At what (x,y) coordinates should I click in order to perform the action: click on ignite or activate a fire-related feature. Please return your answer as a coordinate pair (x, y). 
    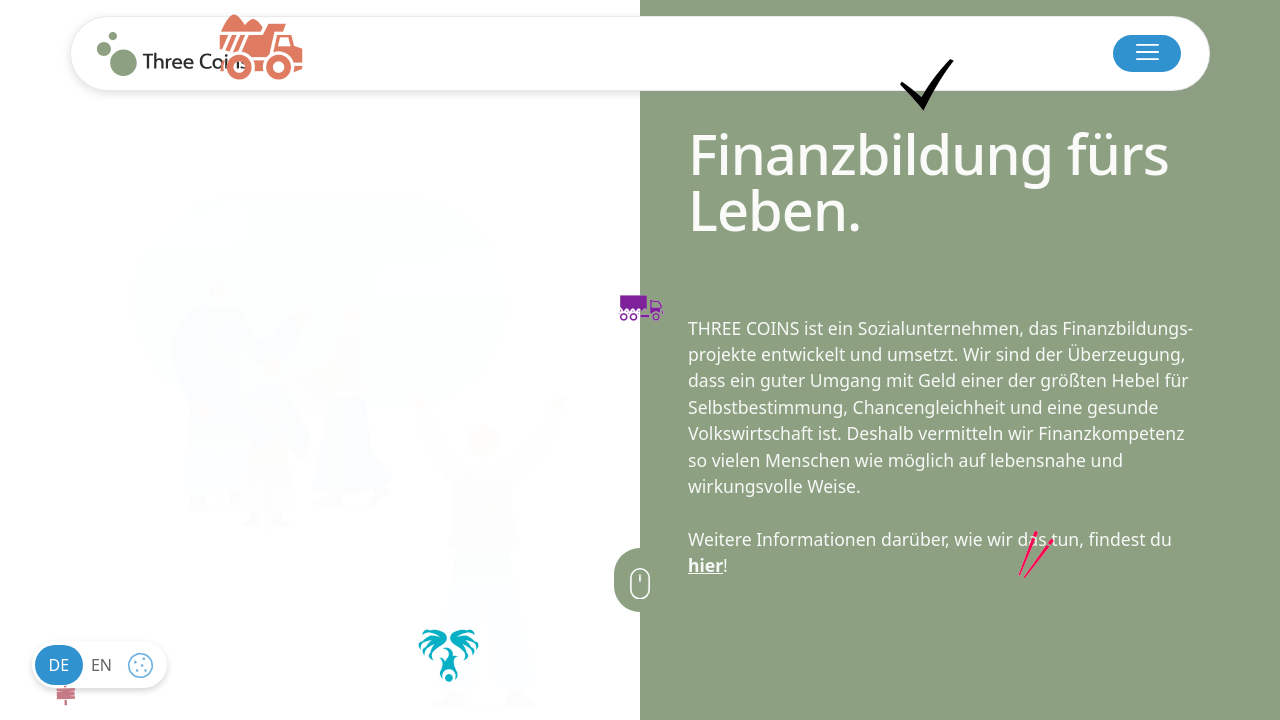
    Looking at the image, I should click on (448, 652).